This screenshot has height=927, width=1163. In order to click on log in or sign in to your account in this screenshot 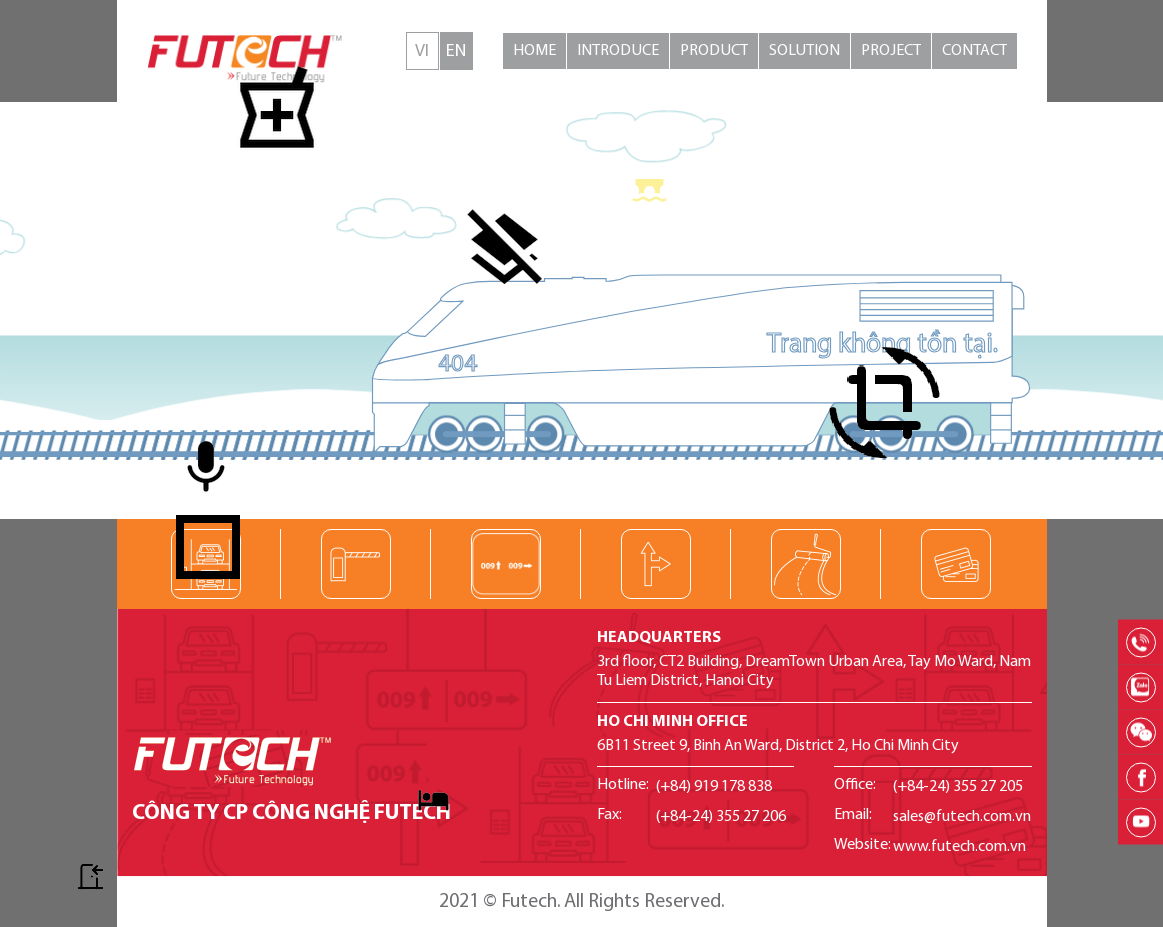, I will do `click(90, 876)`.